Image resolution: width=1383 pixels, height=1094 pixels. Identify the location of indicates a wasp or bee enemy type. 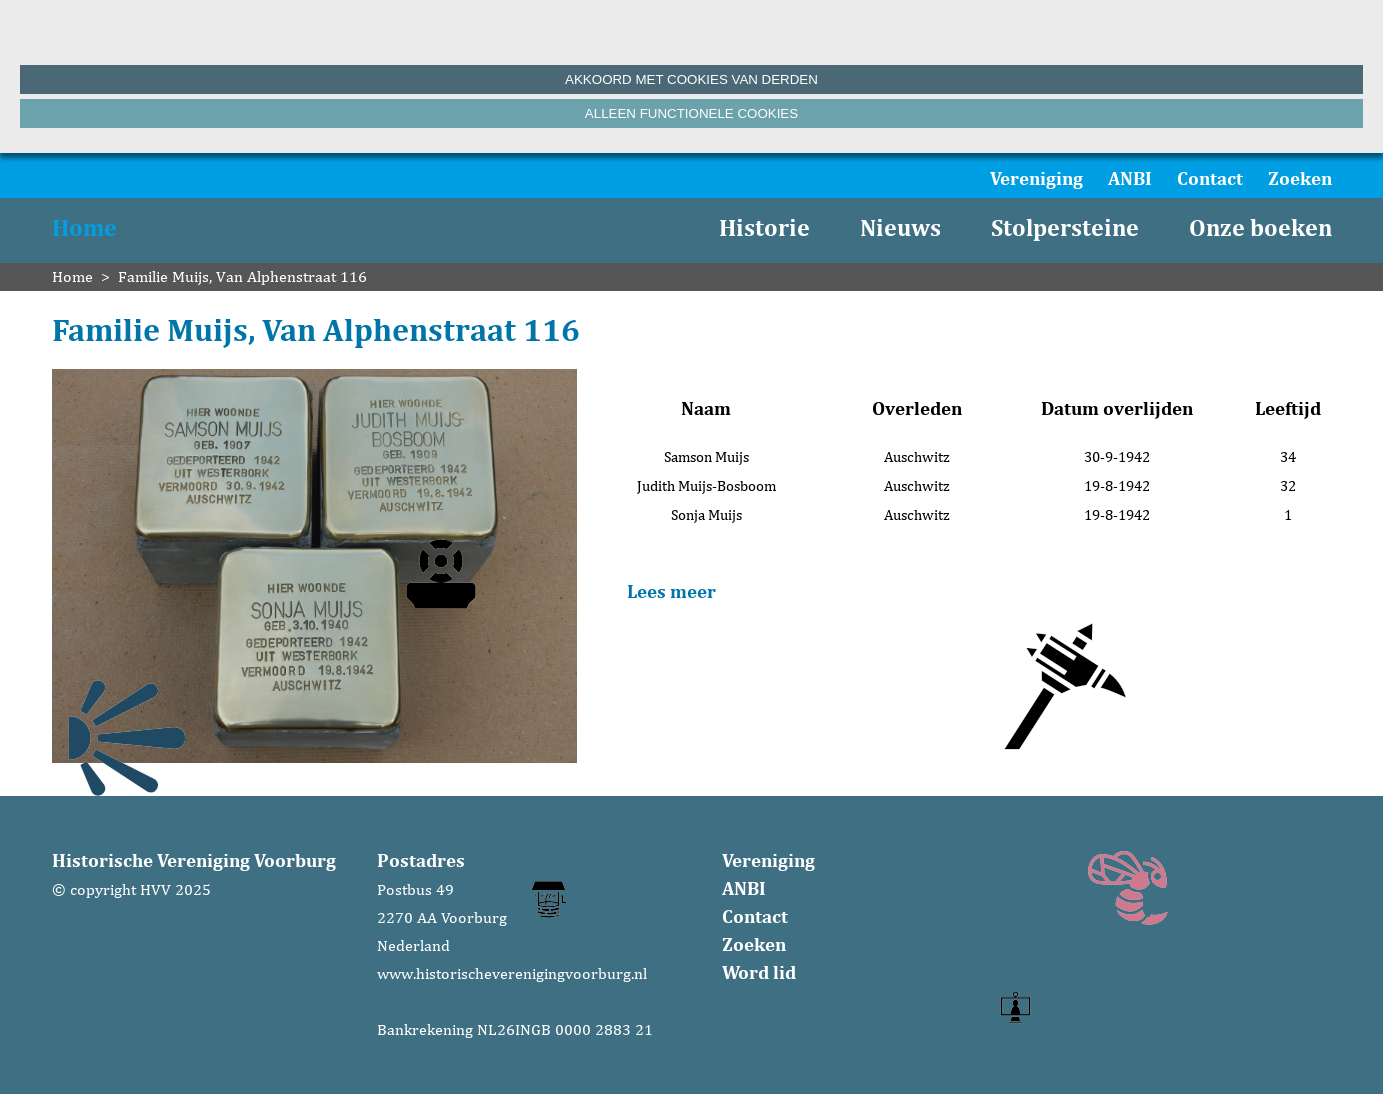
(1127, 886).